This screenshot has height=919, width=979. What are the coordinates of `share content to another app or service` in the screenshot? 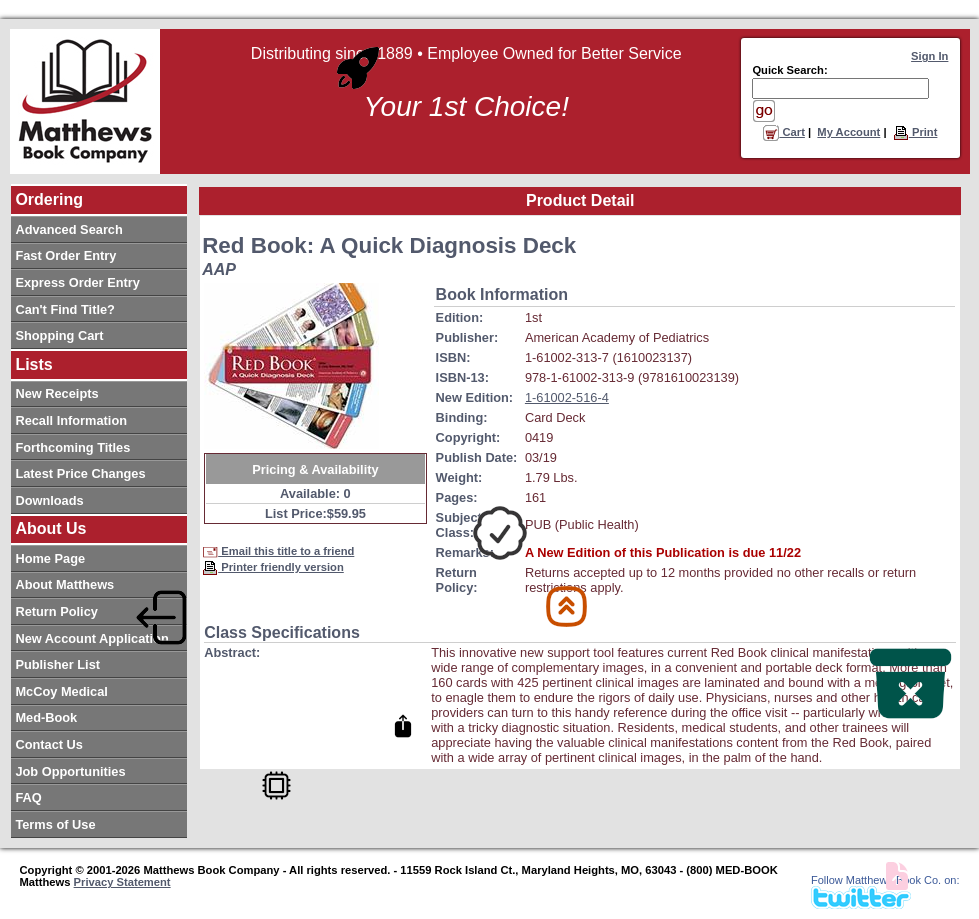 It's located at (403, 726).